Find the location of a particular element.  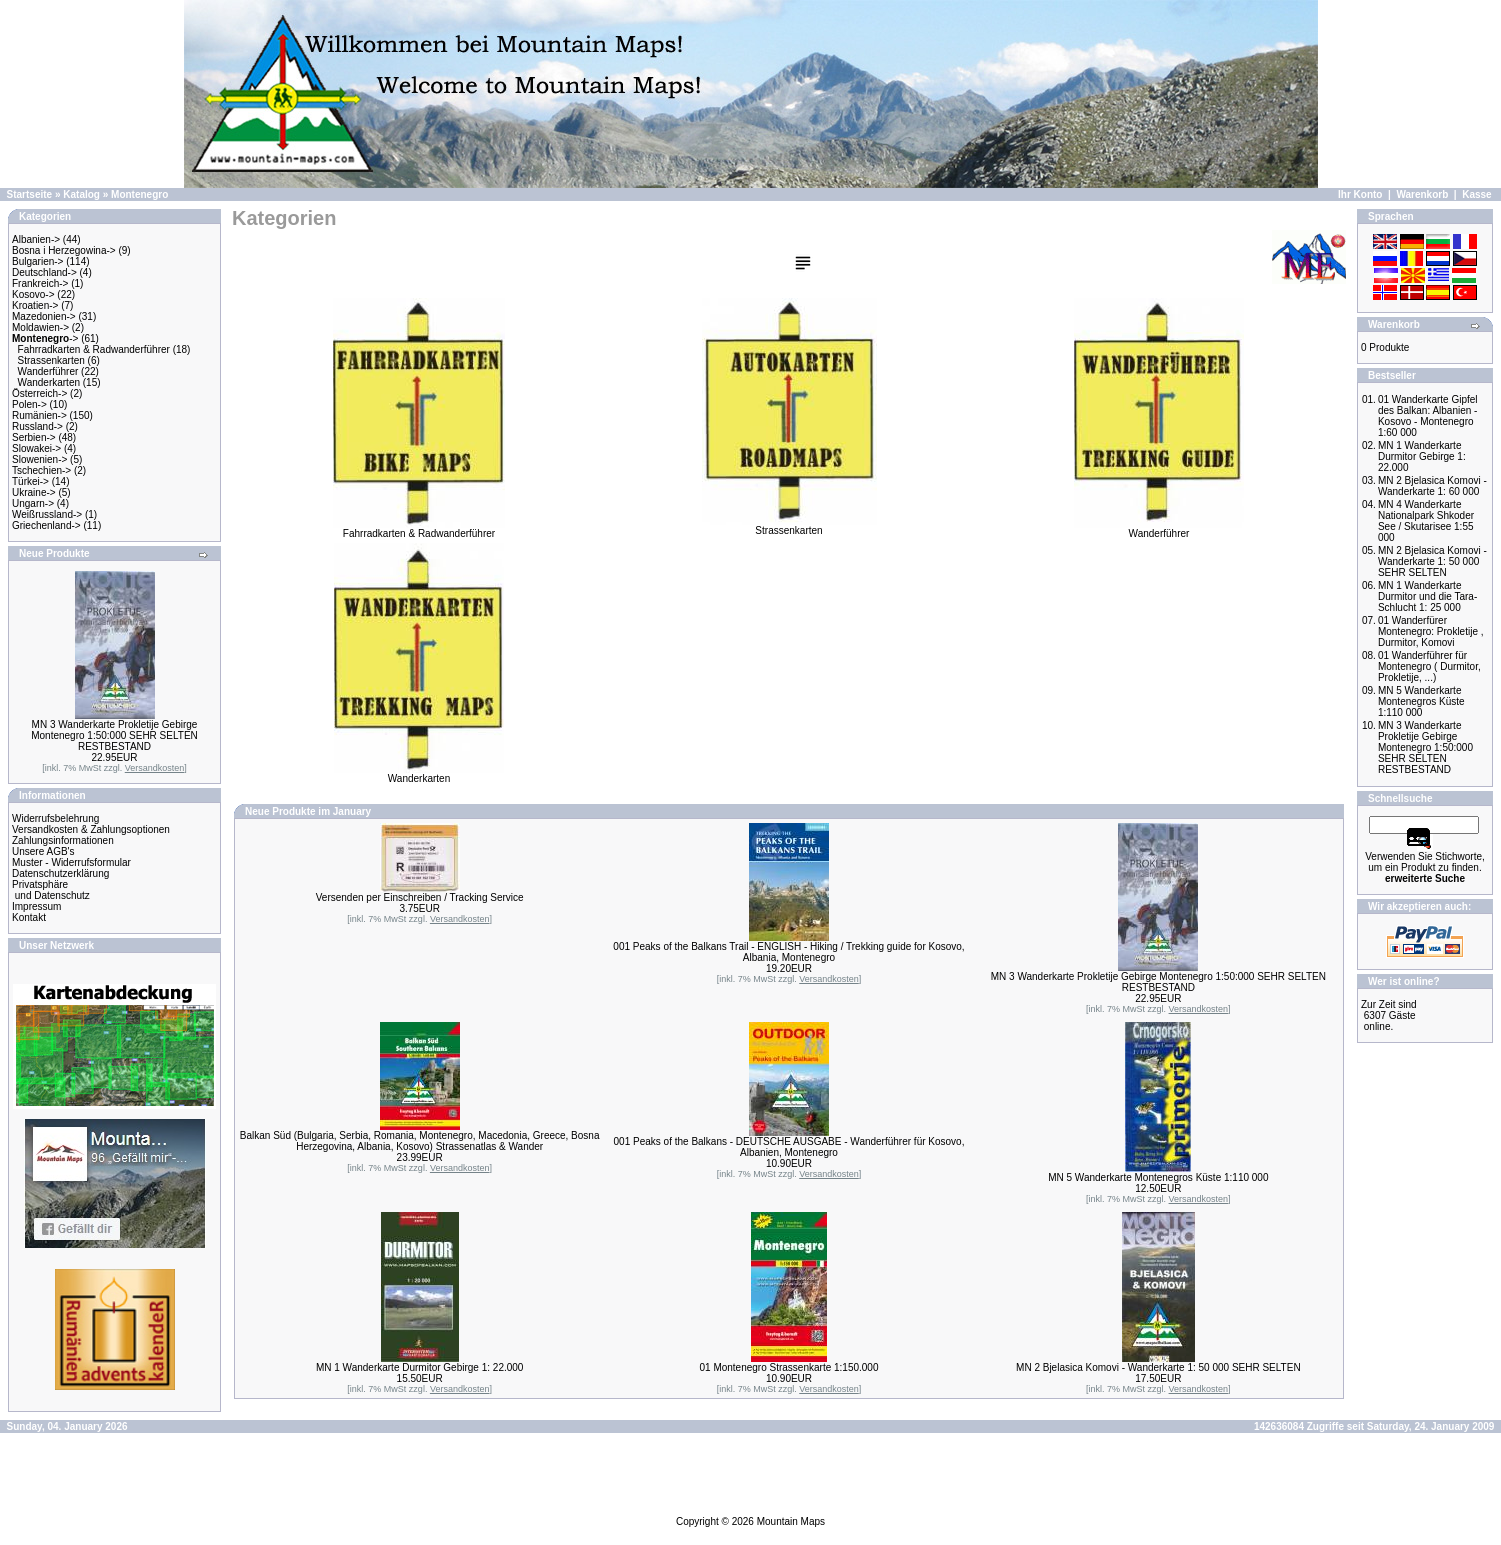

view document subject or content summary is located at coordinates (803, 263).